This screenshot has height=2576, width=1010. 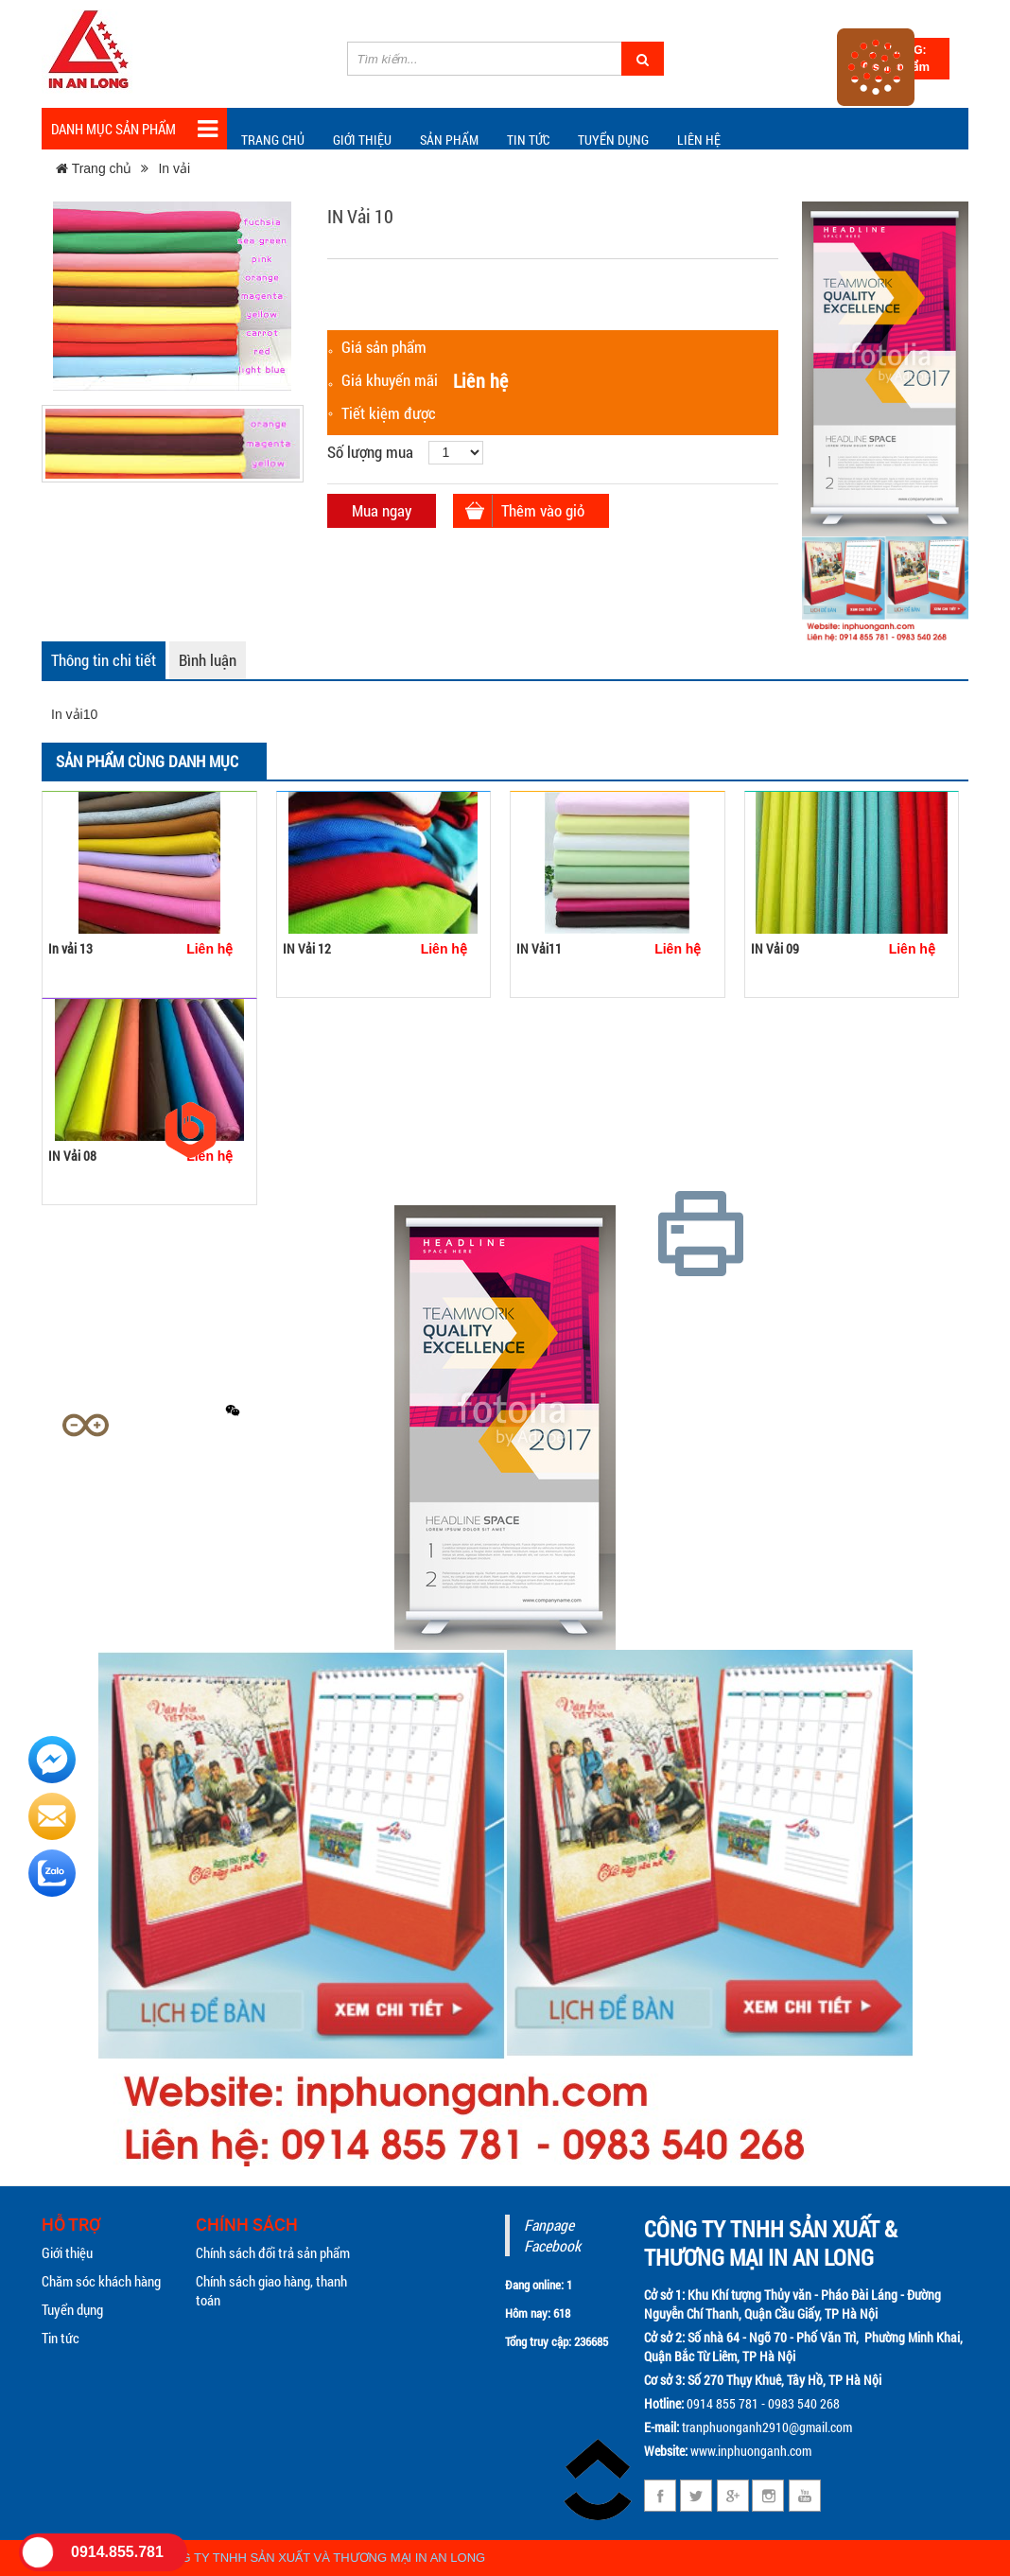 What do you see at coordinates (85, 1425) in the screenshot?
I see `Arduino brand logo` at bounding box center [85, 1425].